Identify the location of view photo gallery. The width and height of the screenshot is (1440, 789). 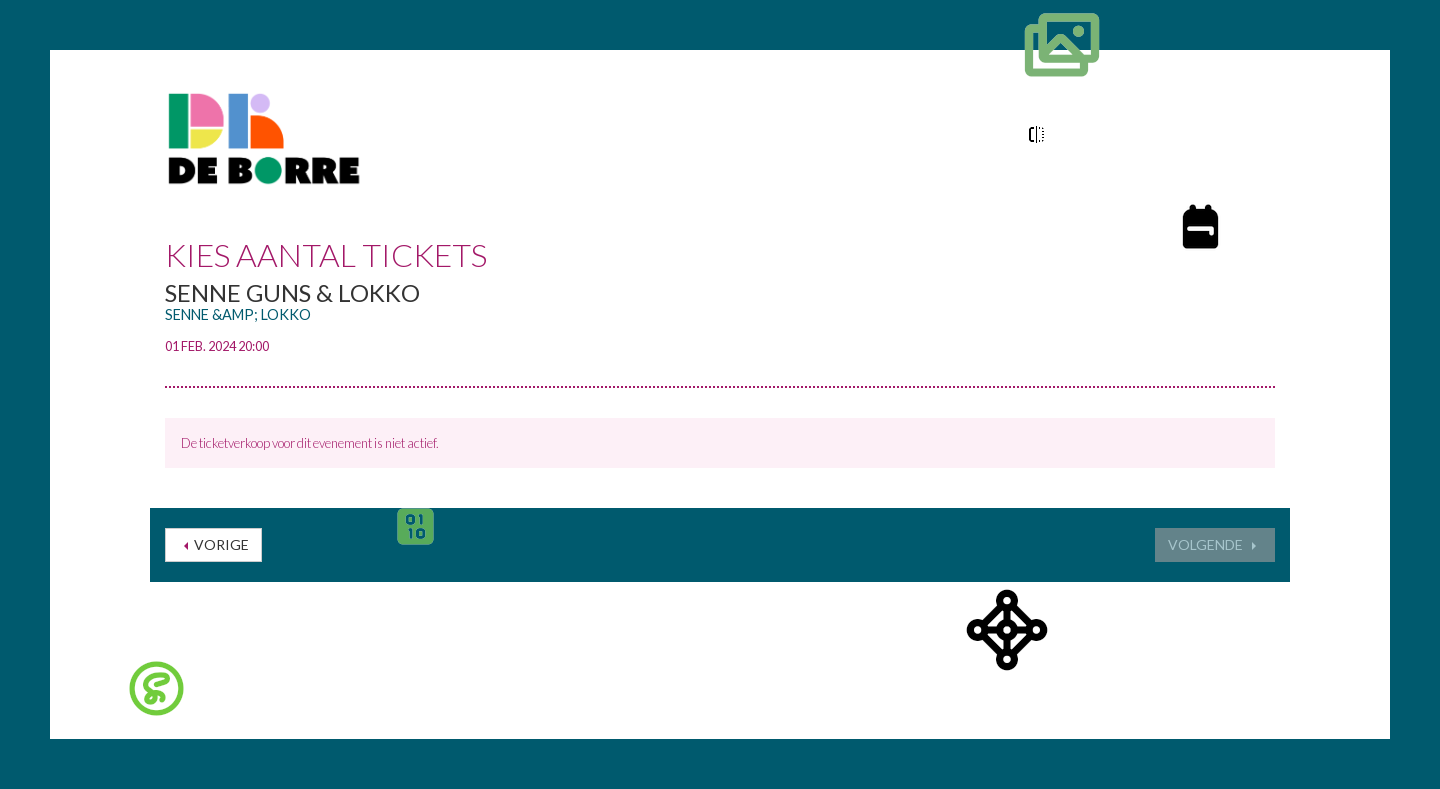
(1062, 45).